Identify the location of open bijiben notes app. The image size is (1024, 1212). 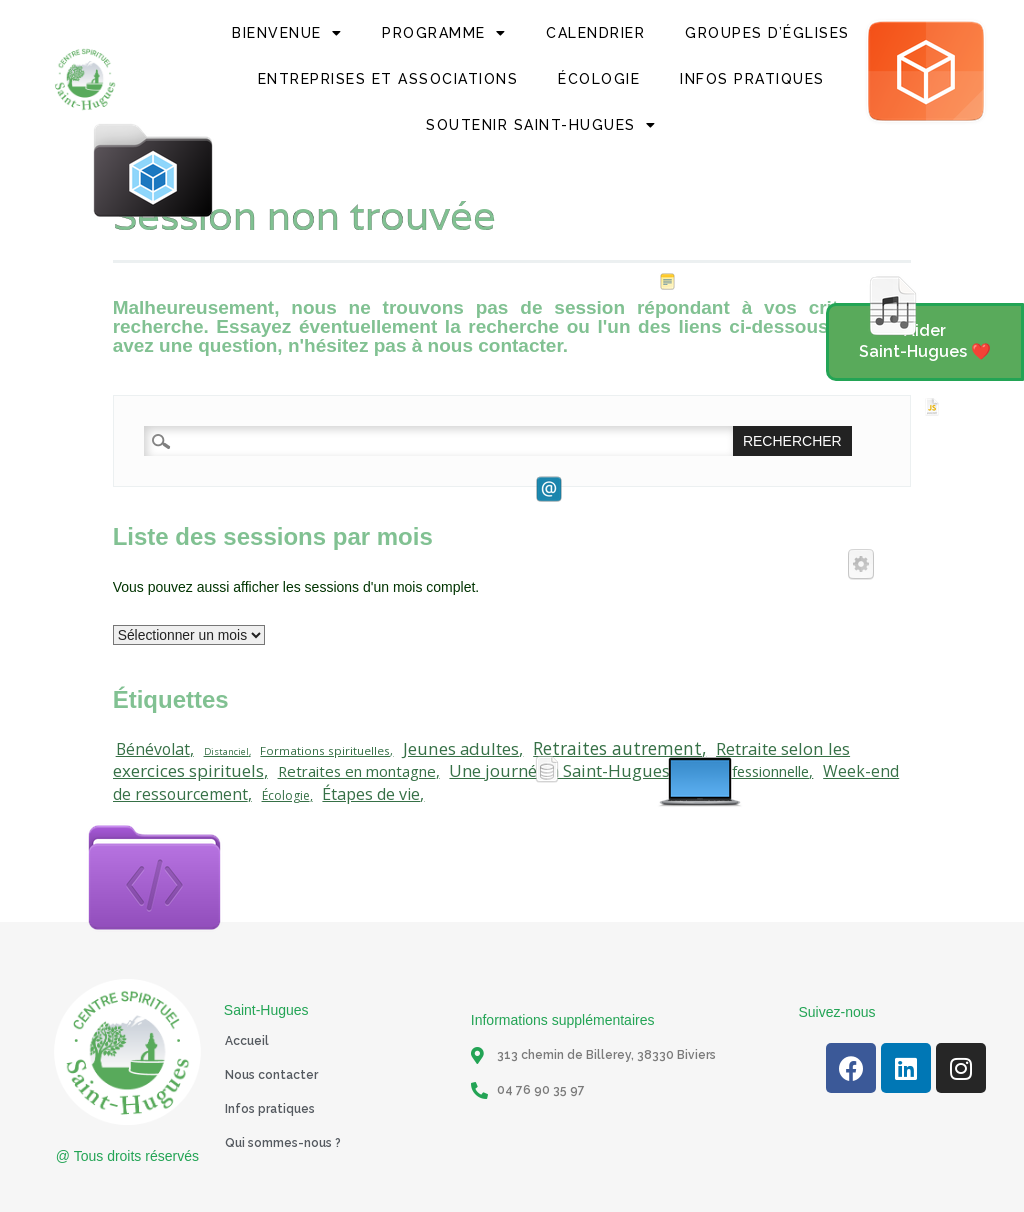
(667, 281).